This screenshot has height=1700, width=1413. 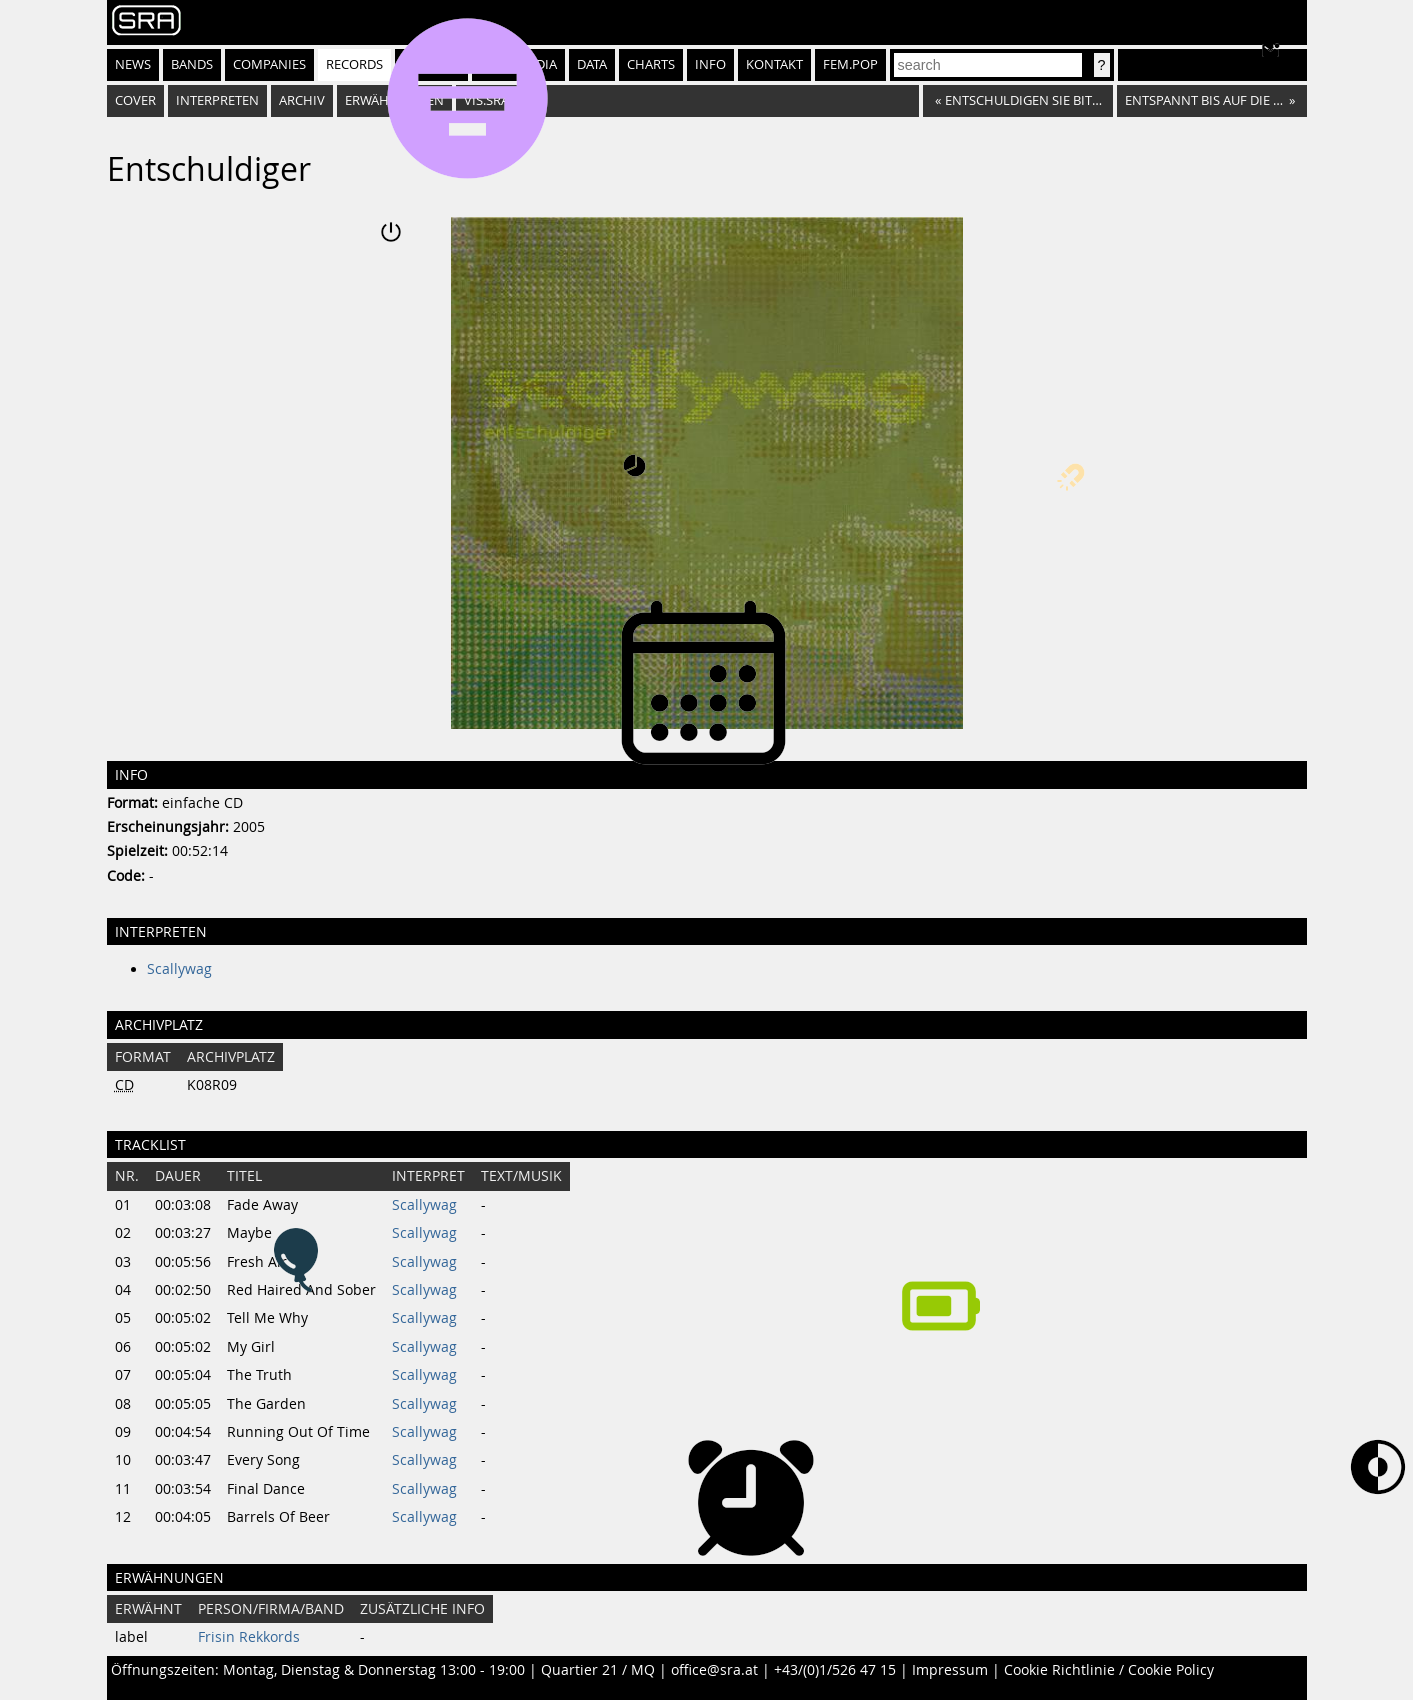 I want to click on view analytics or statistics, so click(x=634, y=465).